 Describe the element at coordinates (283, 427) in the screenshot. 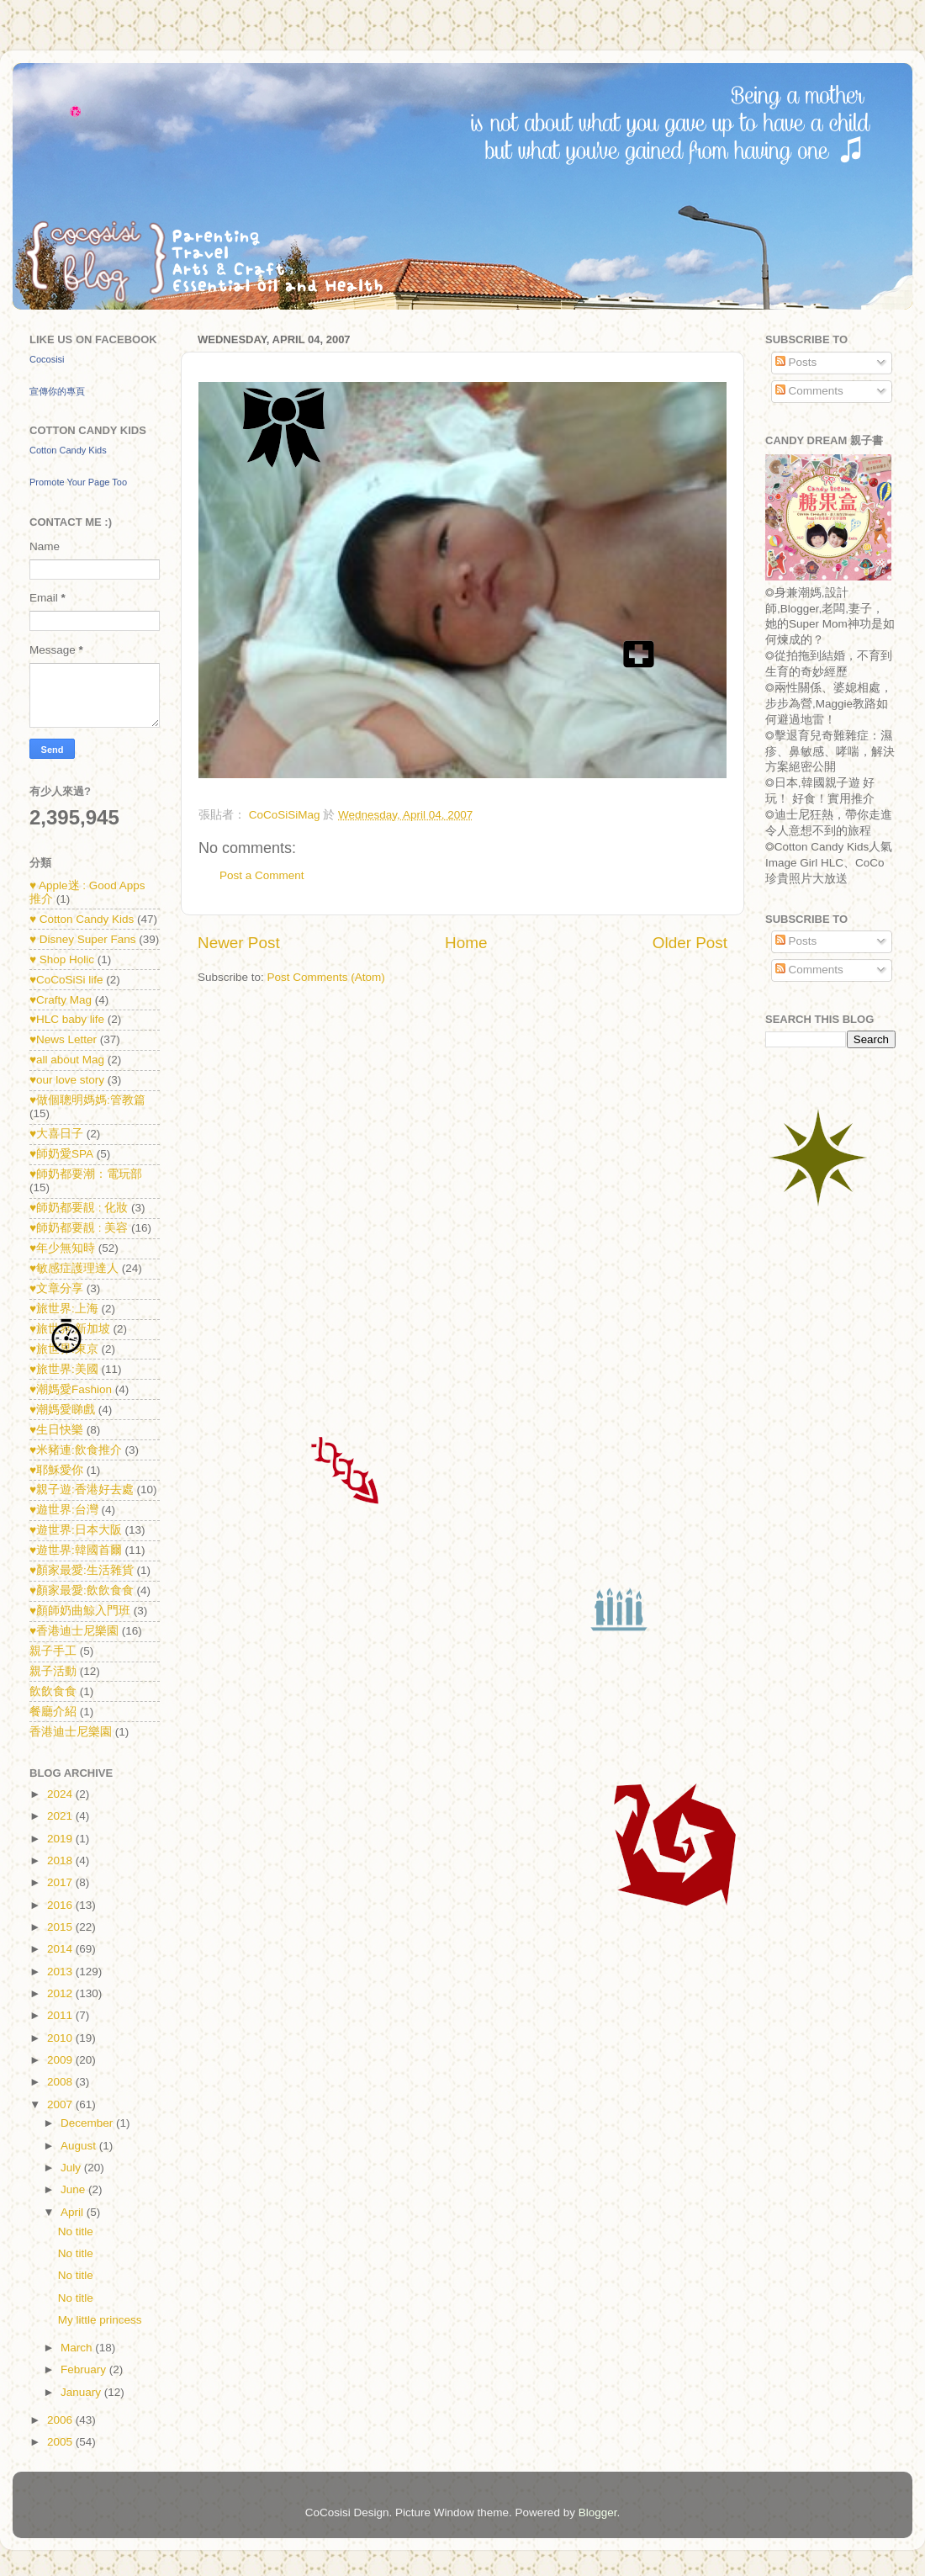

I see `add a decorative bow or ribbon to gift wrapping` at that location.